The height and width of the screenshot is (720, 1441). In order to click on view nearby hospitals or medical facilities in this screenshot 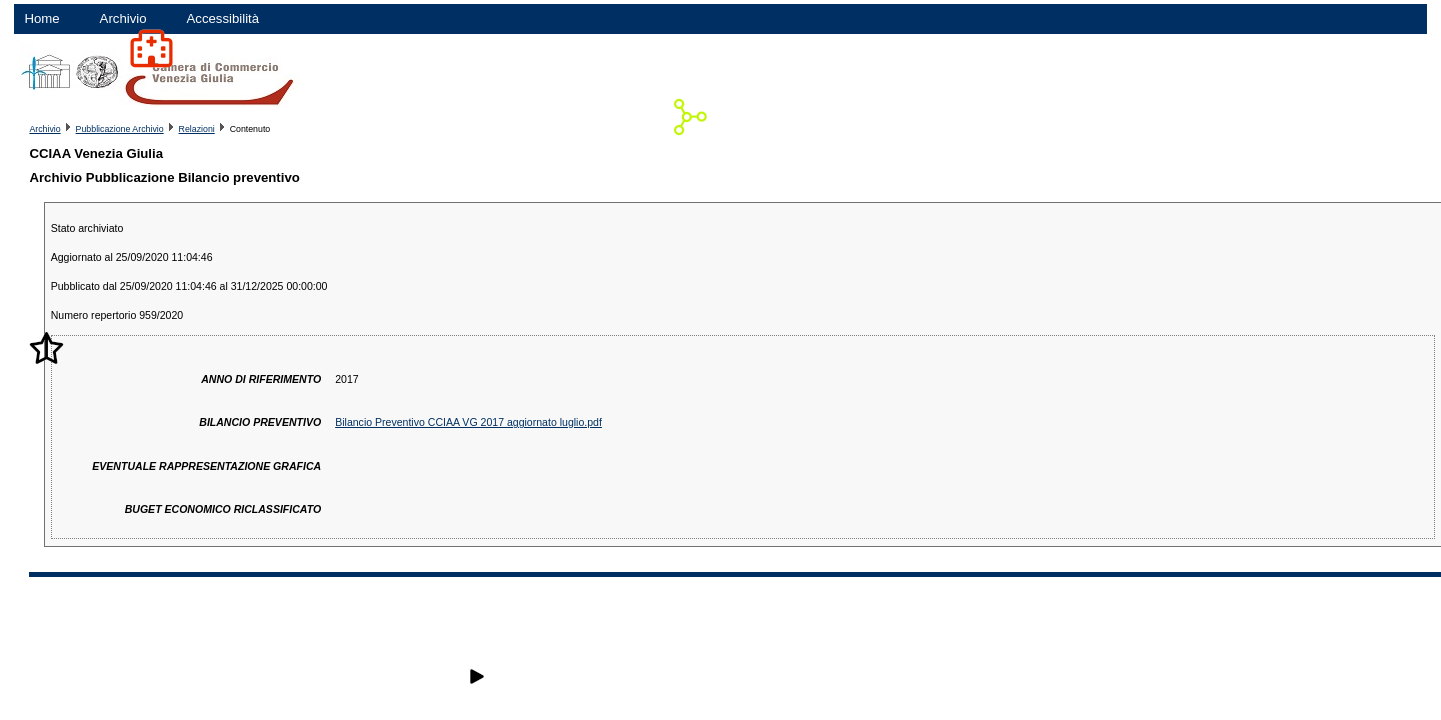, I will do `click(151, 48)`.